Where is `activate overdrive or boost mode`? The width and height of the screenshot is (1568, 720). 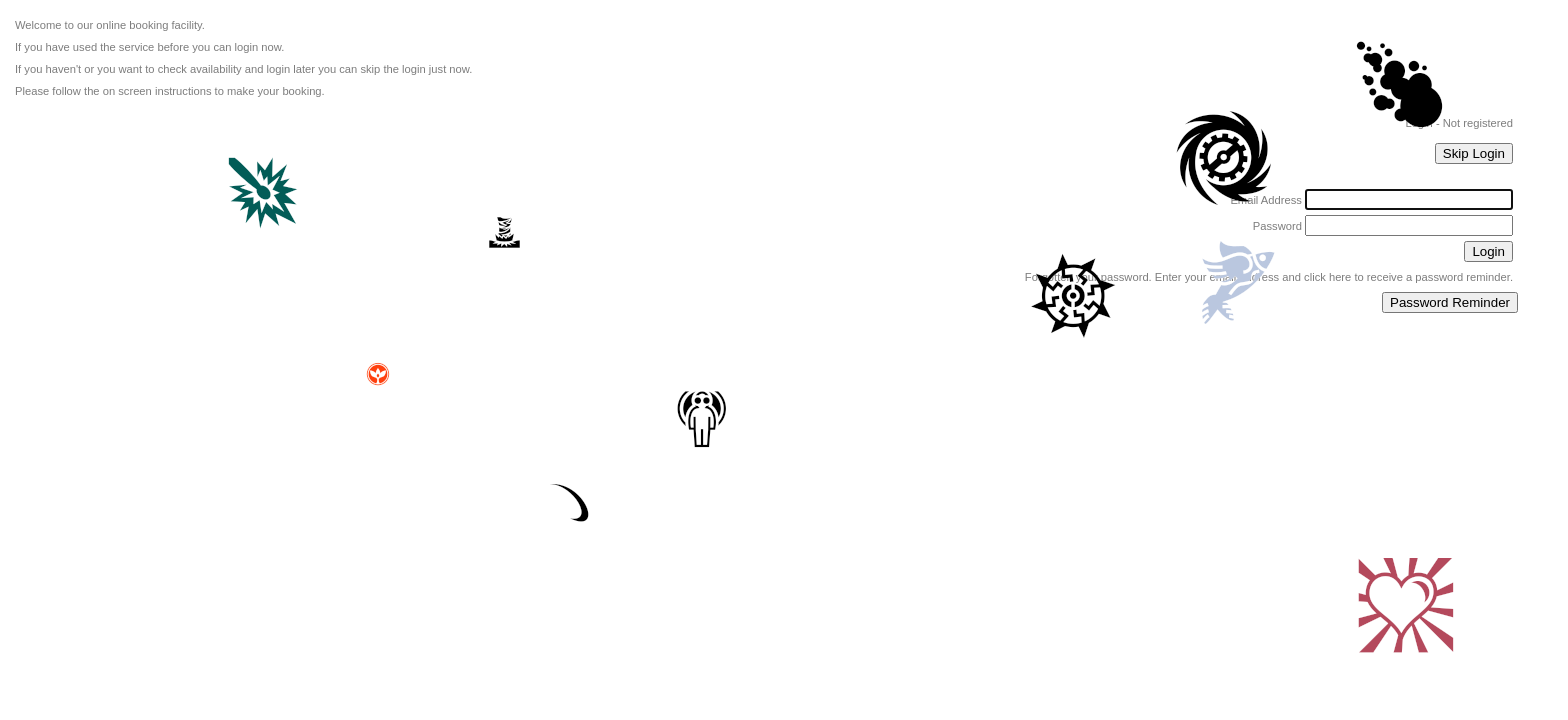 activate overdrive or boost mode is located at coordinates (1224, 158).